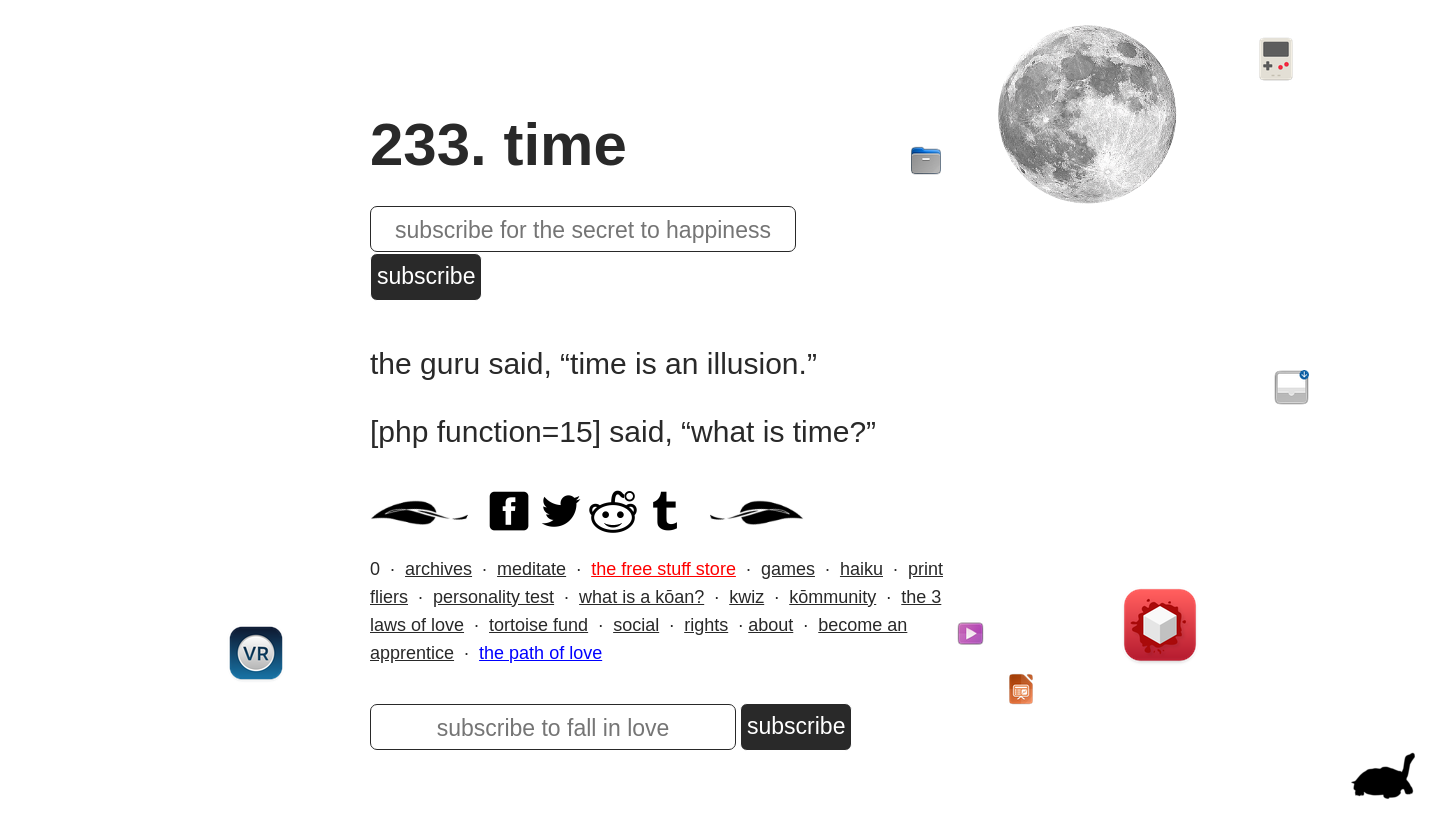 The width and height of the screenshot is (1440, 817). I want to click on open celluloid media player, so click(970, 633).